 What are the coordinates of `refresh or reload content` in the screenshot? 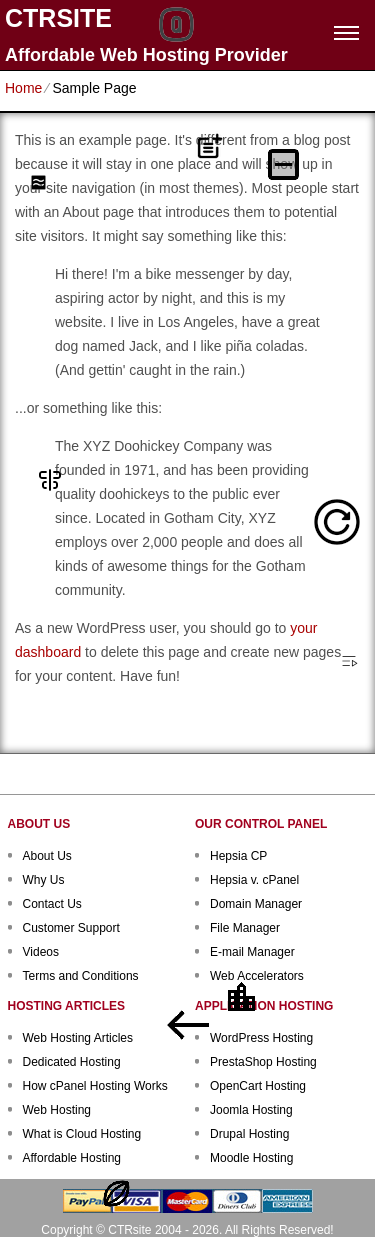 It's located at (337, 522).